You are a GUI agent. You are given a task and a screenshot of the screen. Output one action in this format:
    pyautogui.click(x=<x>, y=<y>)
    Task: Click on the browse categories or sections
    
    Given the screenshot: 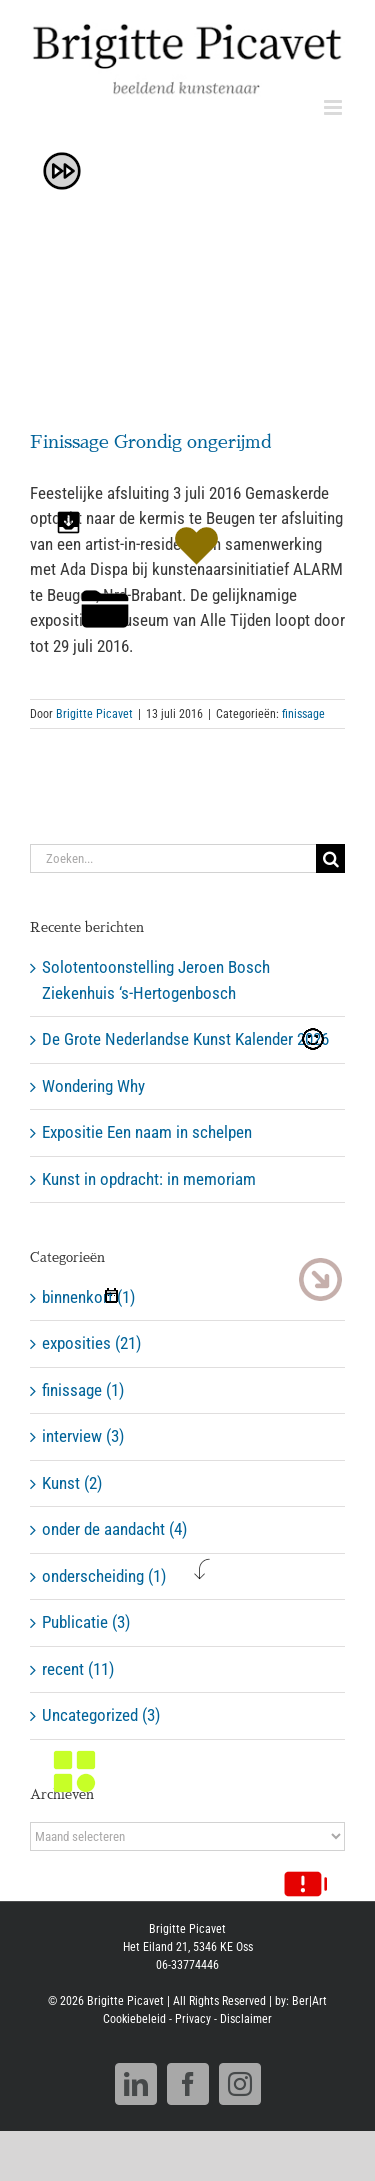 What is the action you would take?
    pyautogui.click(x=74, y=1771)
    